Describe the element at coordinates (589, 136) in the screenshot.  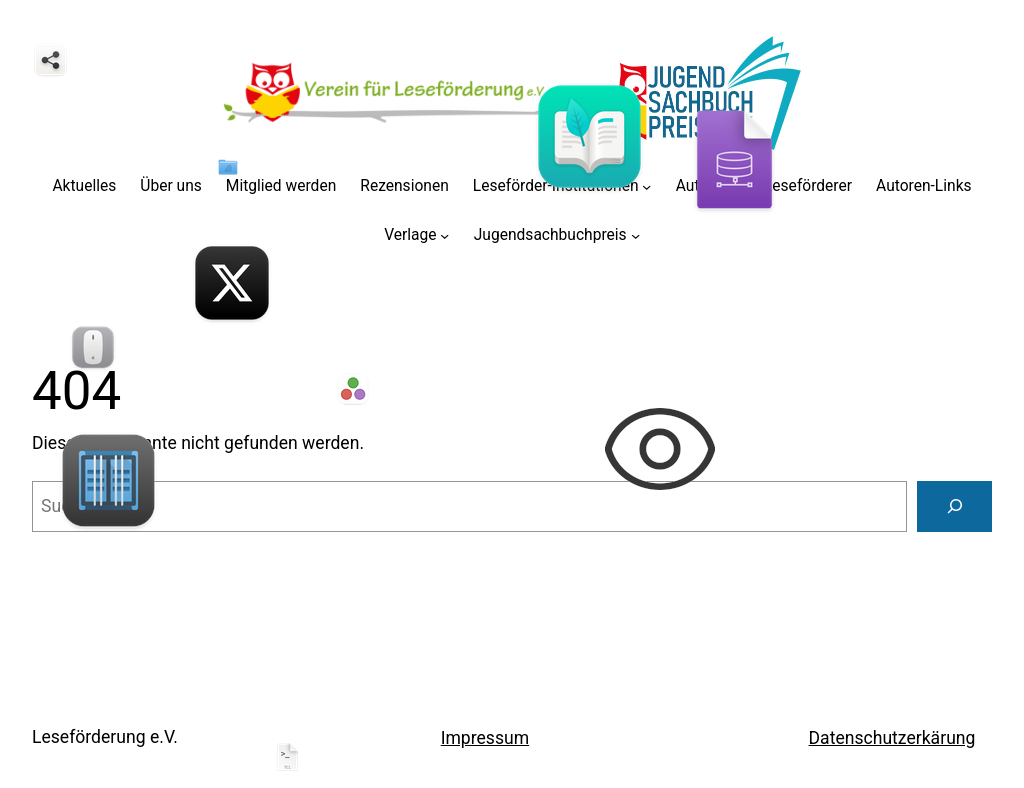
I see `open foliate e-book reader app` at that location.